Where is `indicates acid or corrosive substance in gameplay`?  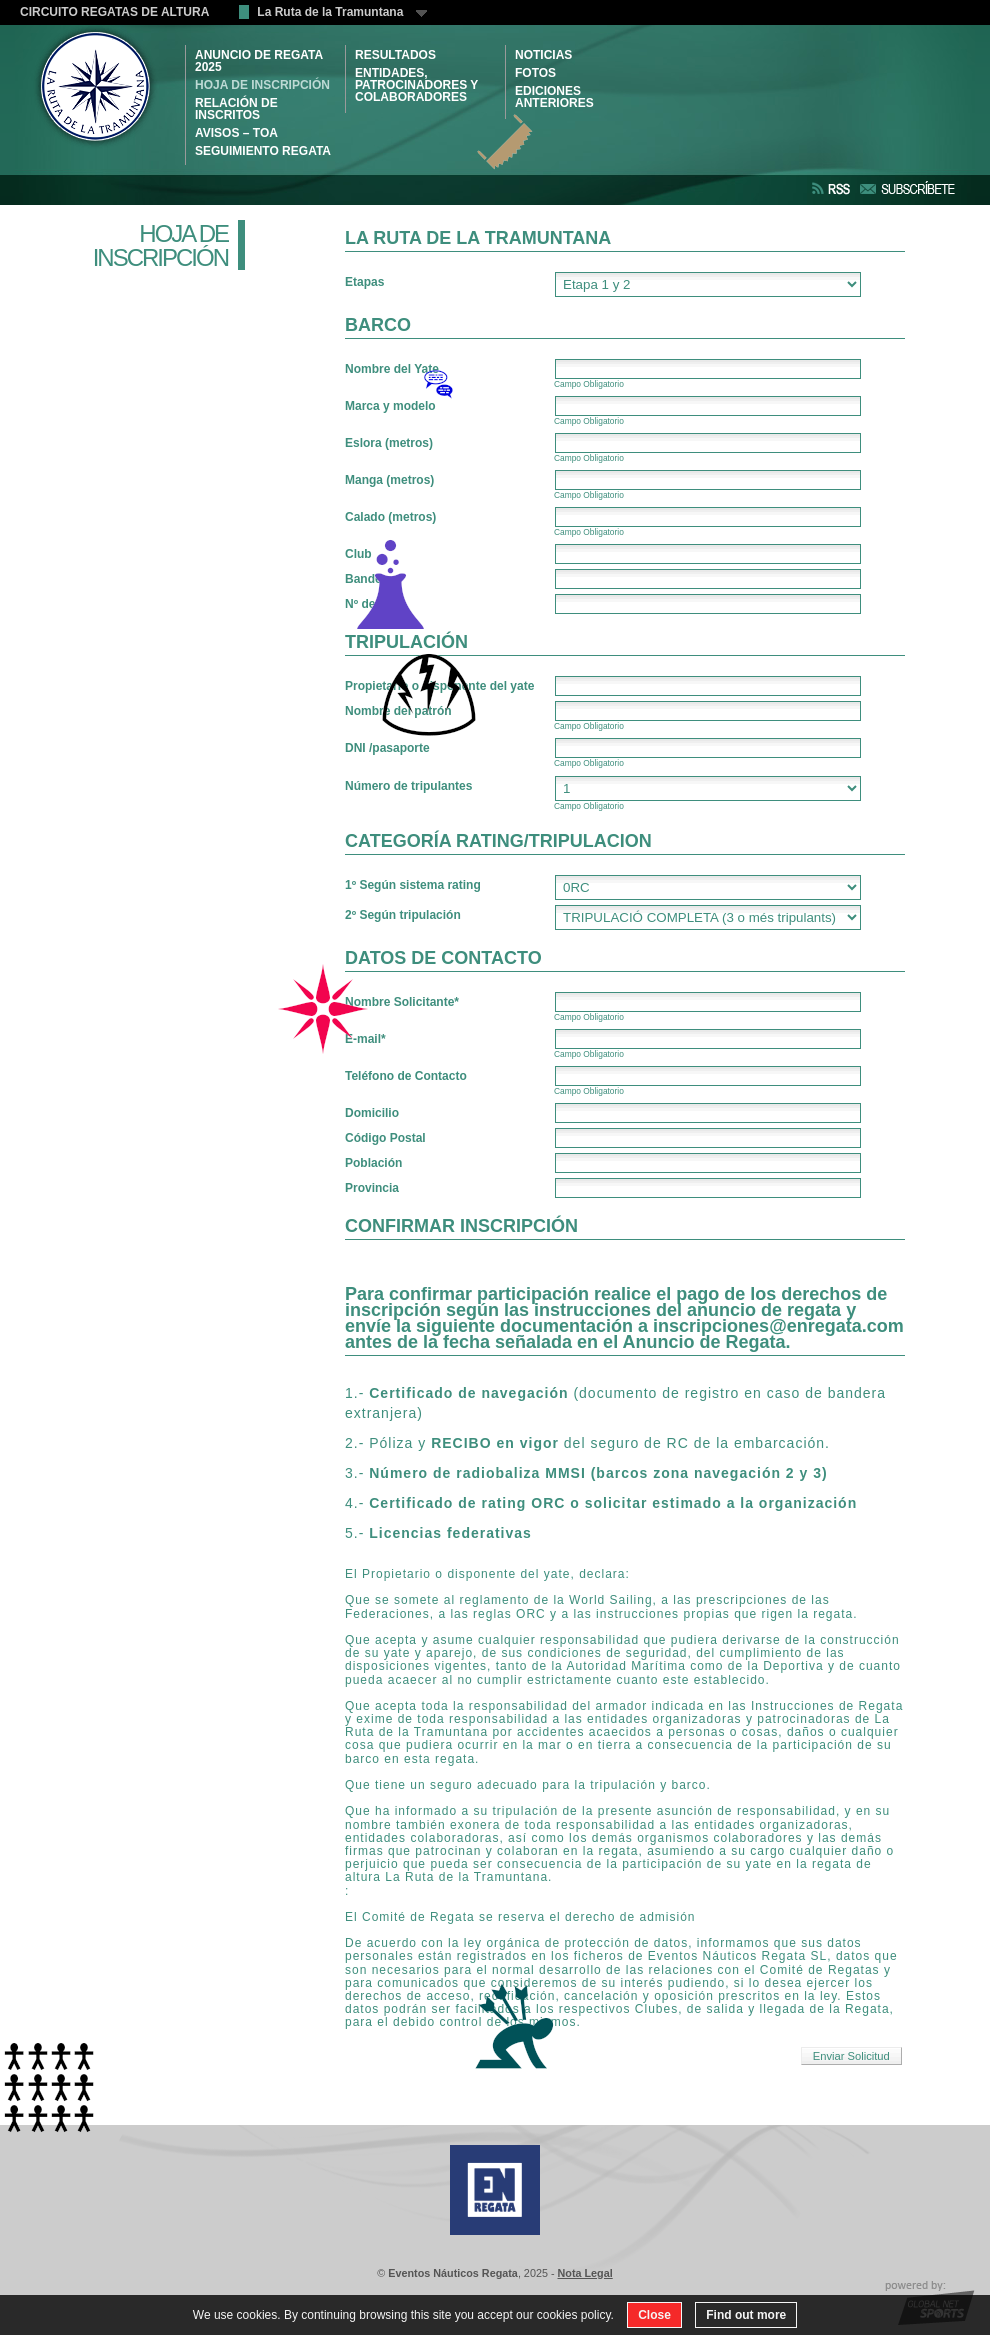
indicates acid or corrosive substance in gameplay is located at coordinates (390, 584).